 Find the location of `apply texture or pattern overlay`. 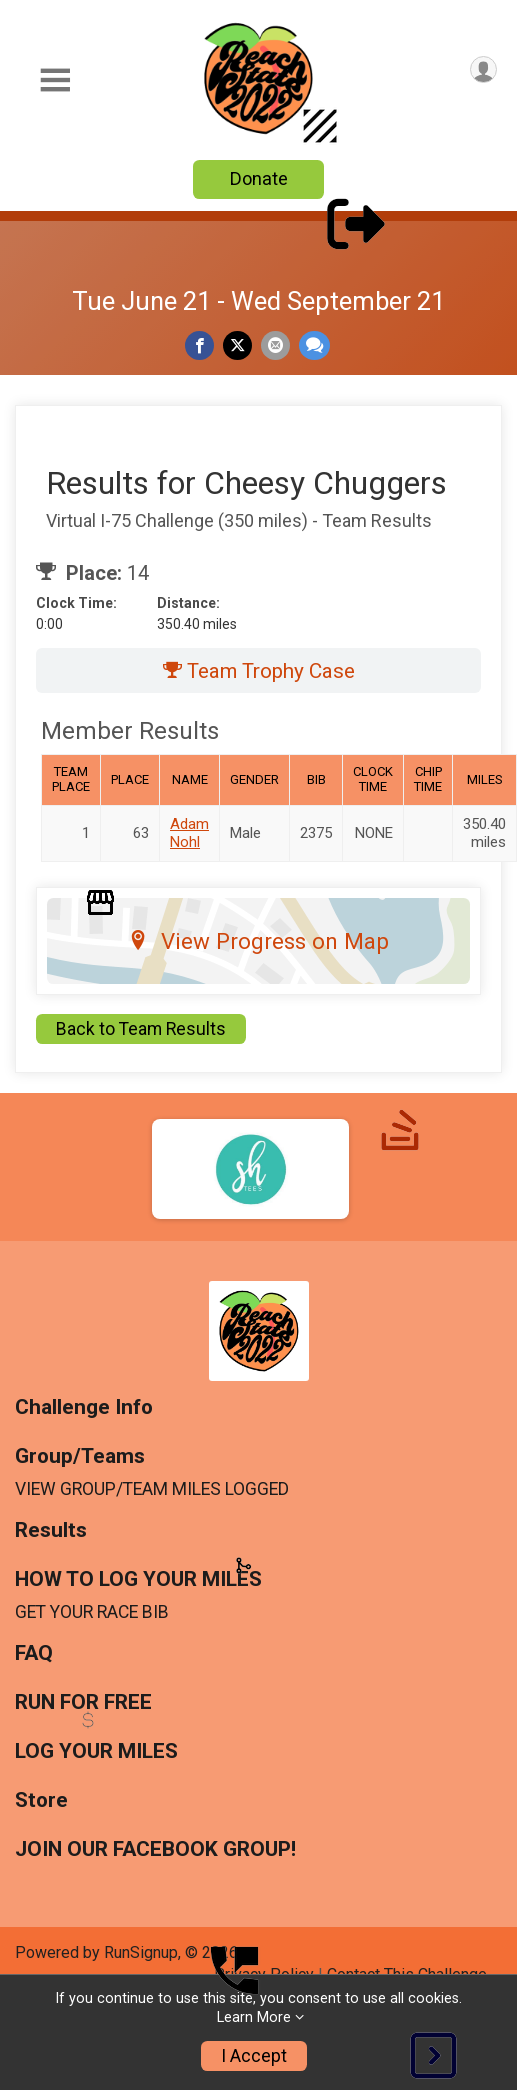

apply texture or pattern overlay is located at coordinates (320, 126).